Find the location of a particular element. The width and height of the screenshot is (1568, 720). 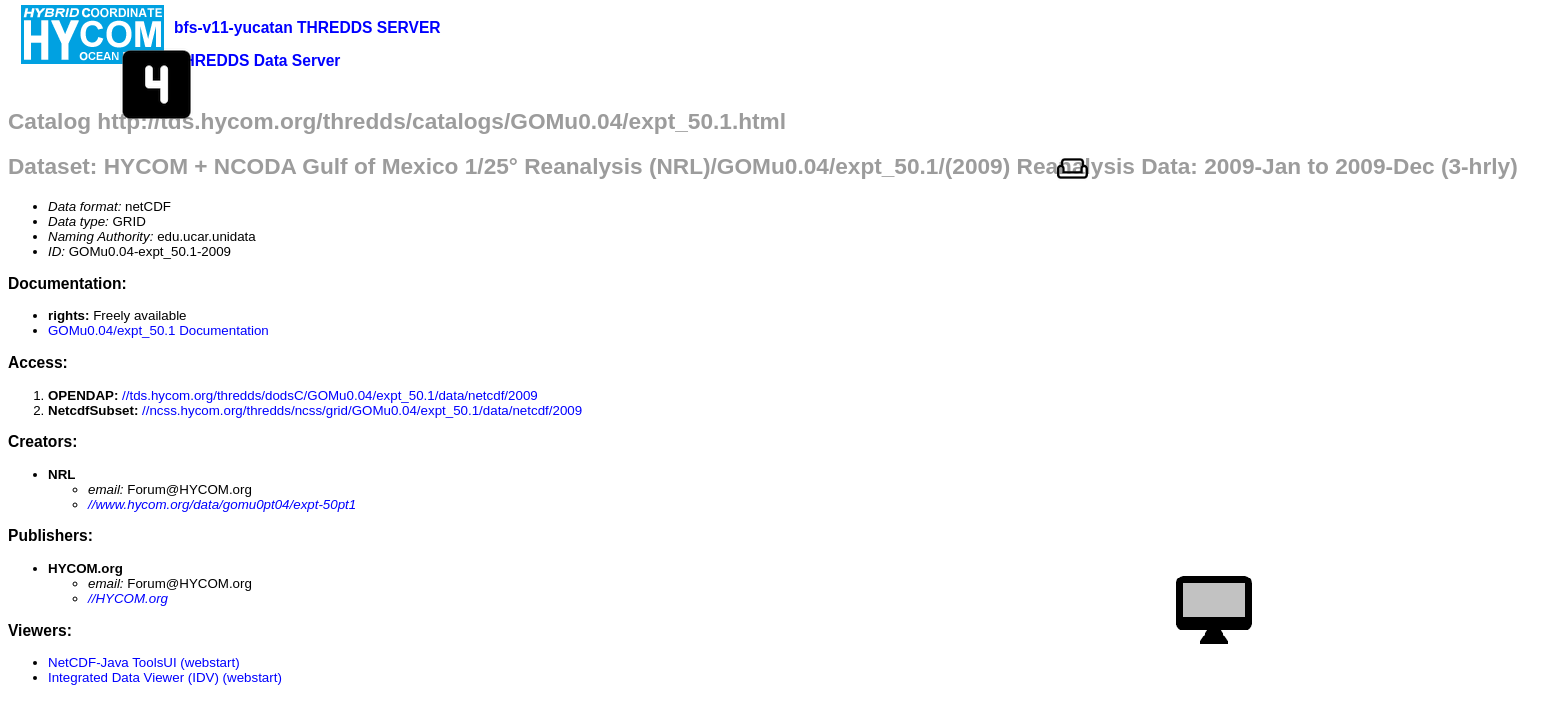

select filter or preset number 4 is located at coordinates (156, 84).